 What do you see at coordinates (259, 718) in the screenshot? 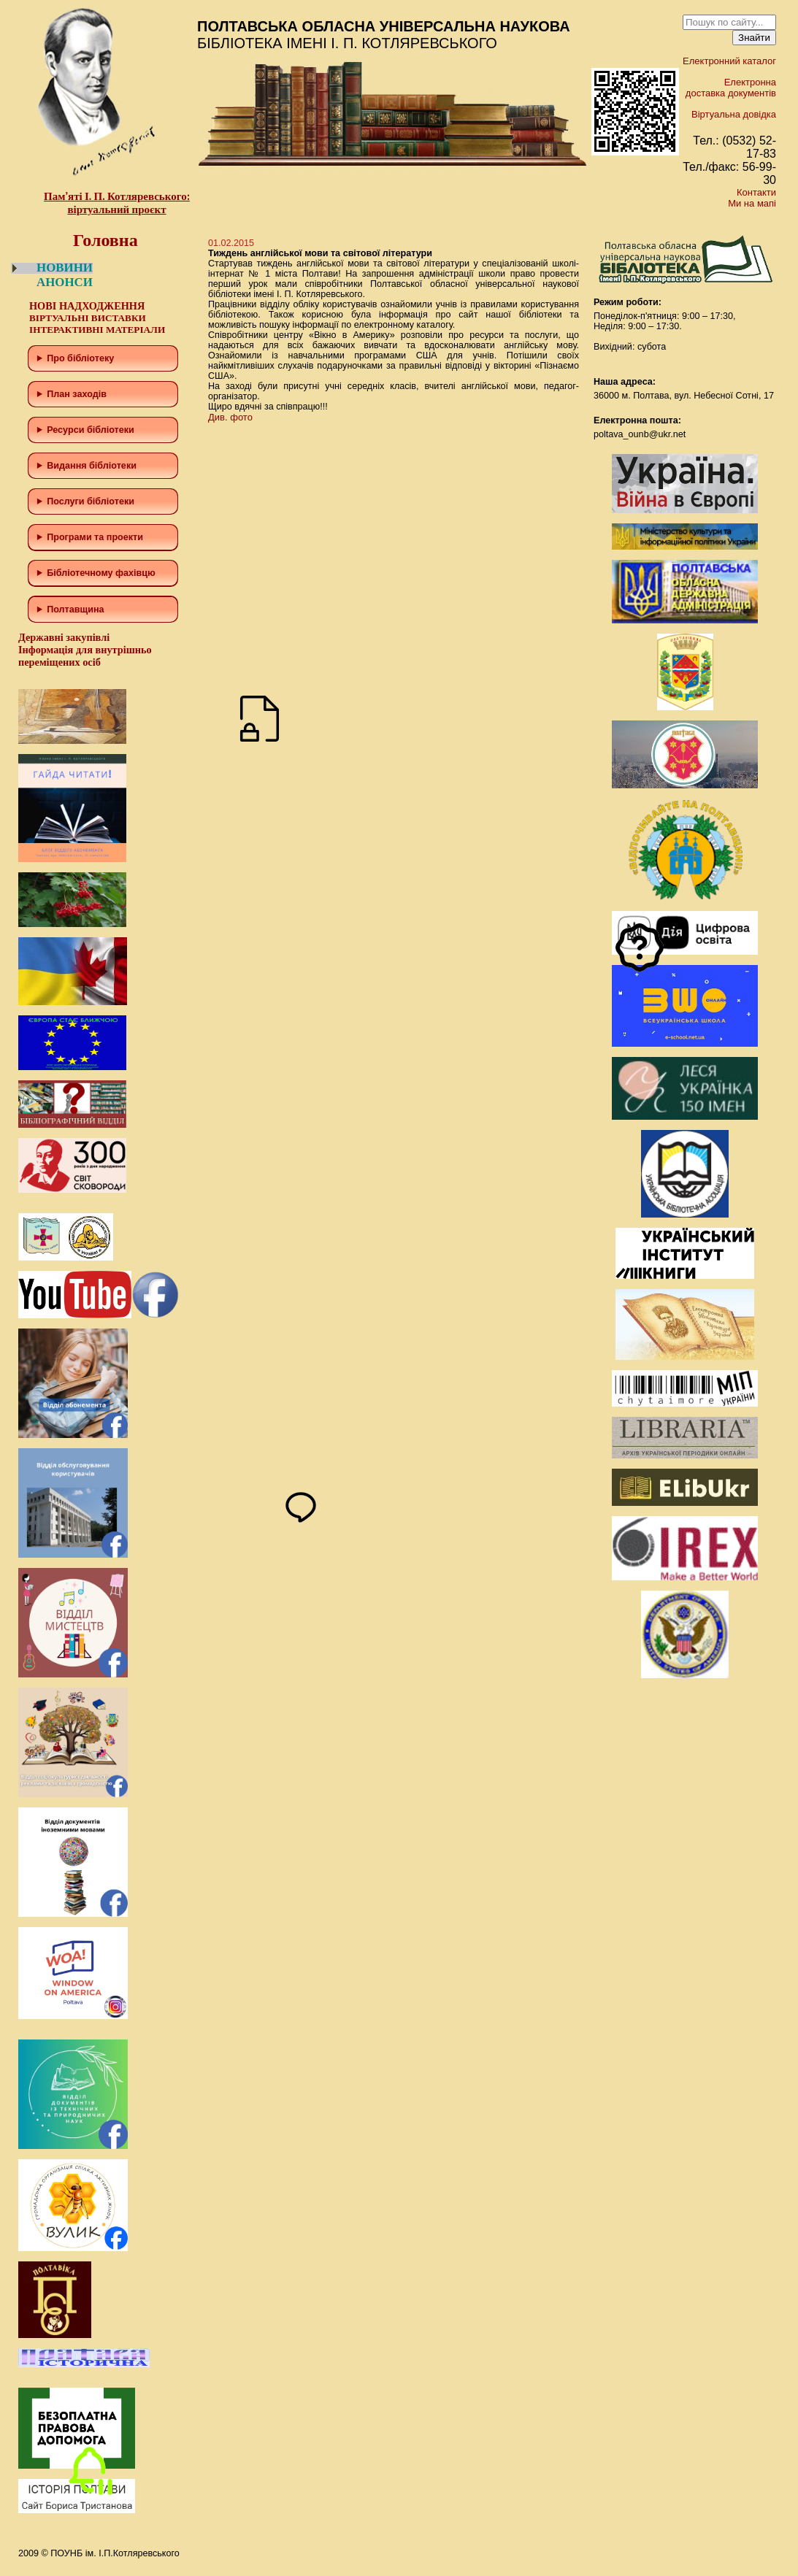
I see `access a locked or protected file` at bounding box center [259, 718].